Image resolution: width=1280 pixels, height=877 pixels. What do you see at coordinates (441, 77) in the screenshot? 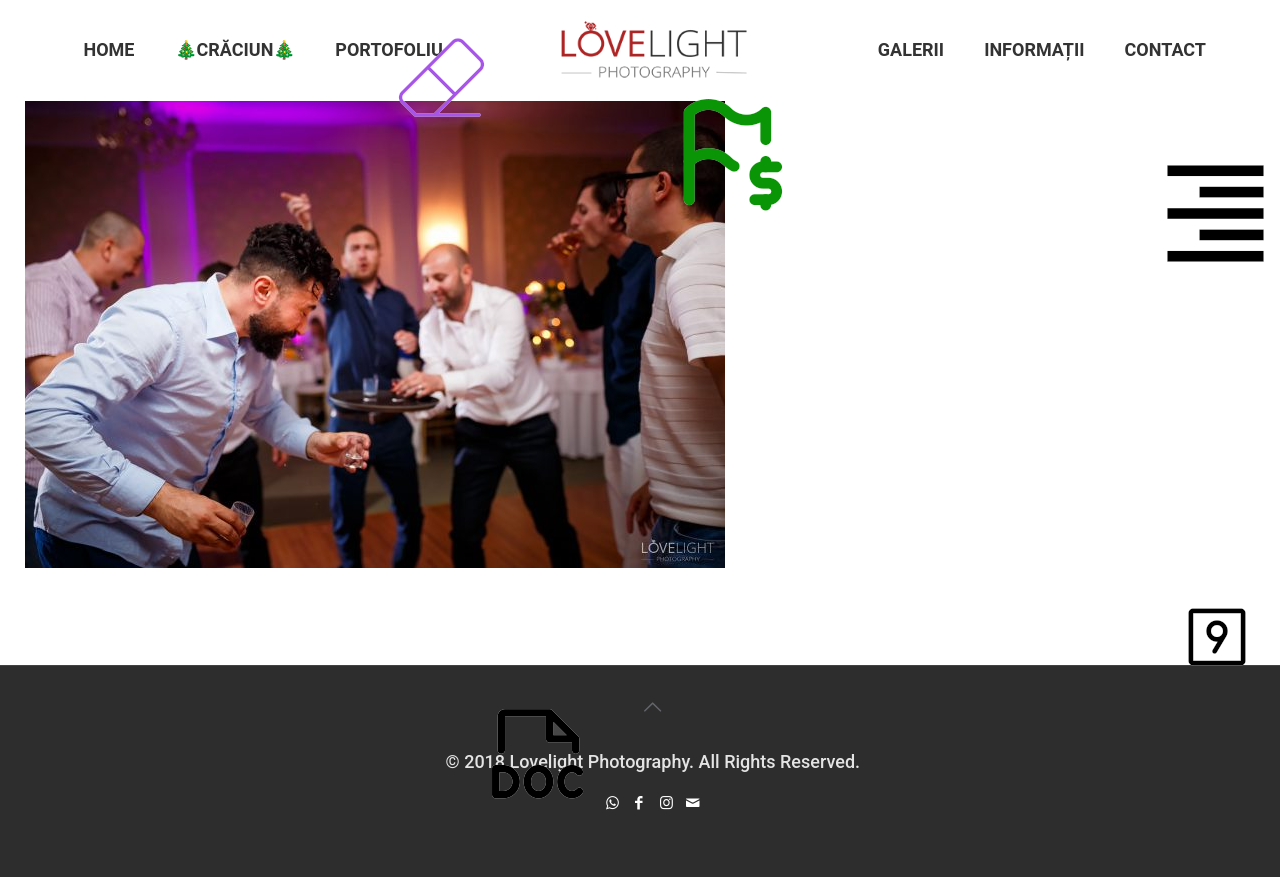
I see `erase or delete content` at bounding box center [441, 77].